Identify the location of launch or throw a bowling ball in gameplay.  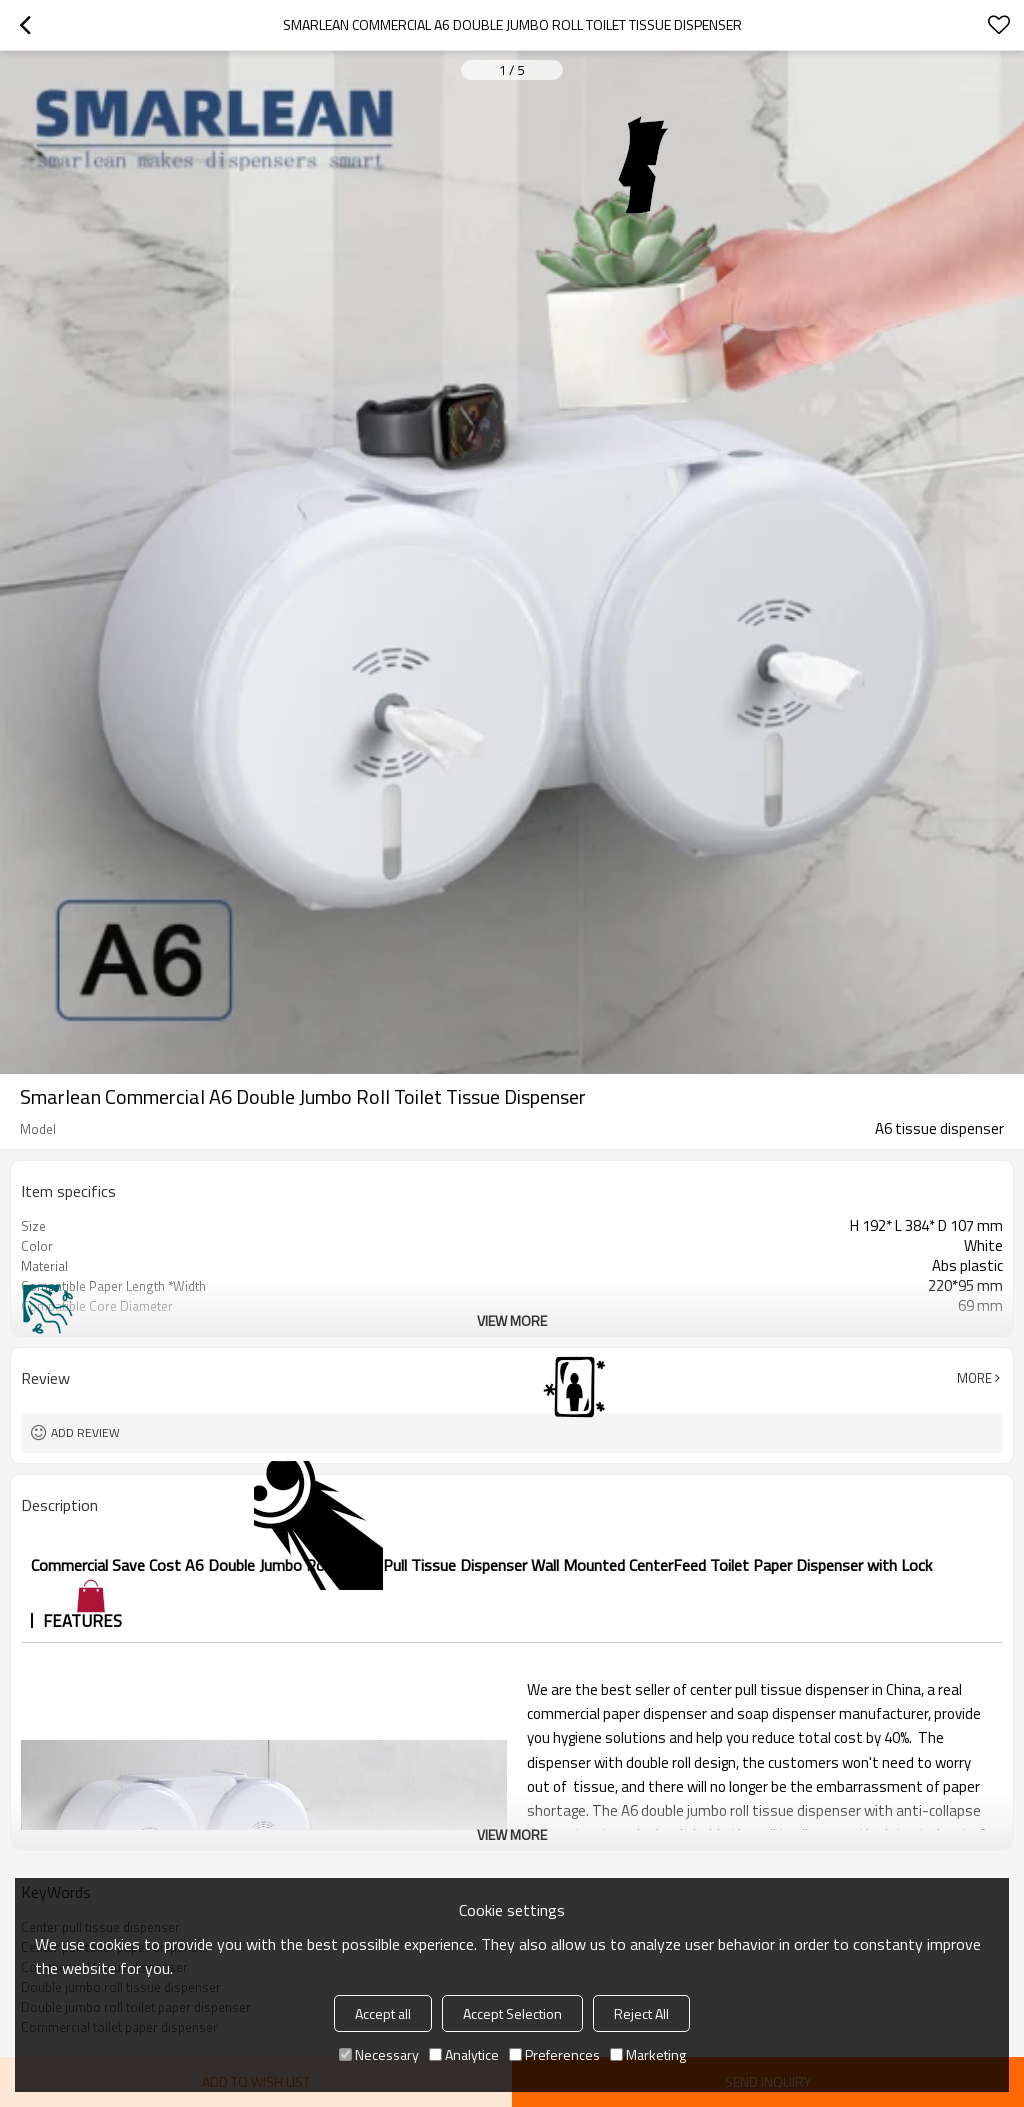
(318, 1525).